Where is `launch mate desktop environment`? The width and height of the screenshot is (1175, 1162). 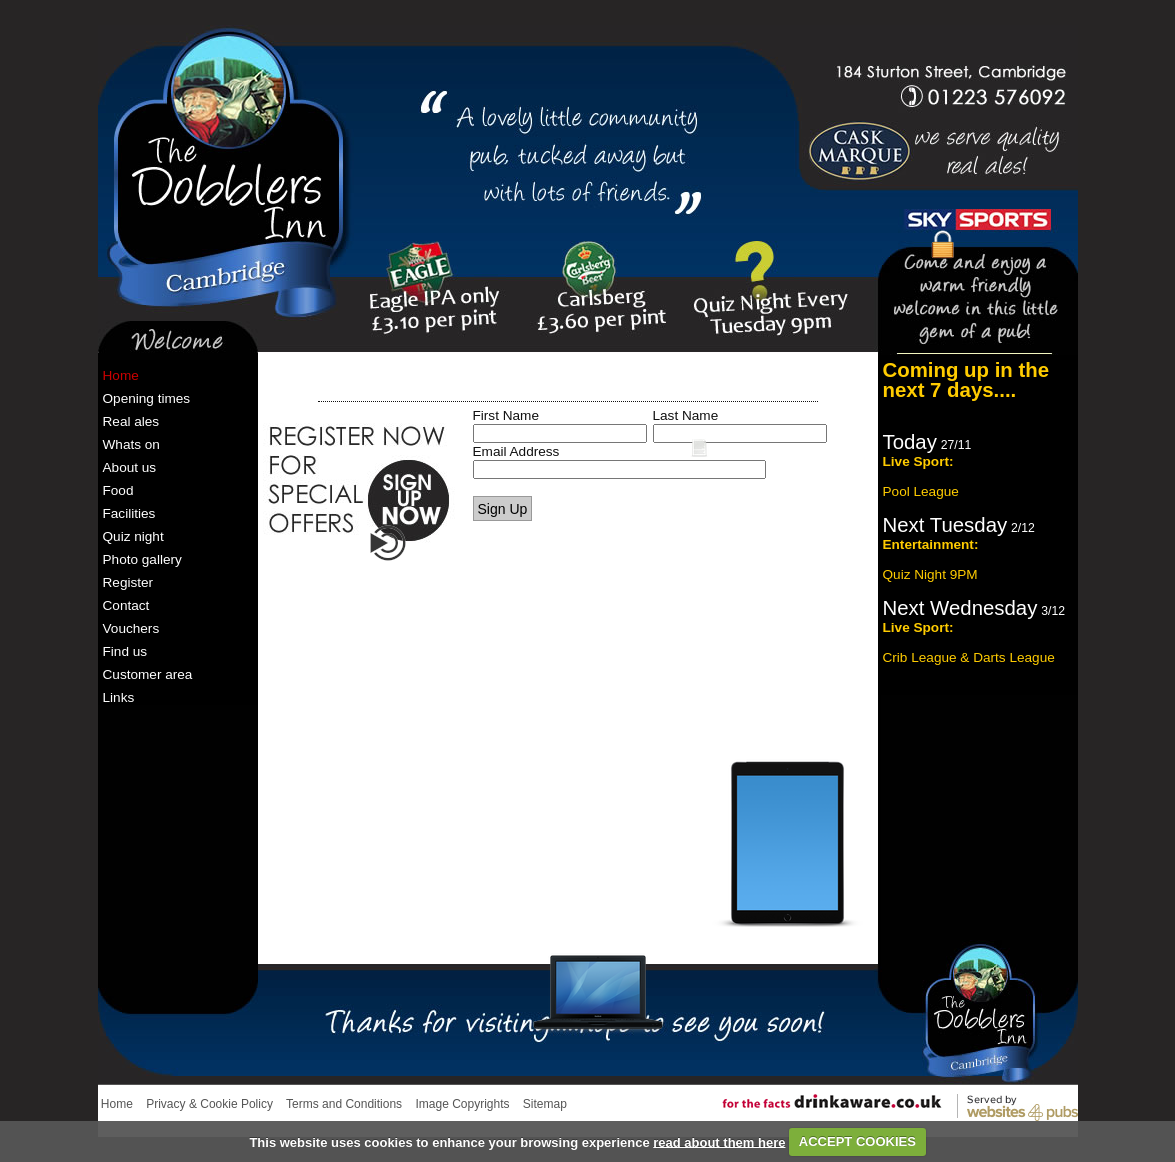
launch mate desktop environment is located at coordinates (388, 543).